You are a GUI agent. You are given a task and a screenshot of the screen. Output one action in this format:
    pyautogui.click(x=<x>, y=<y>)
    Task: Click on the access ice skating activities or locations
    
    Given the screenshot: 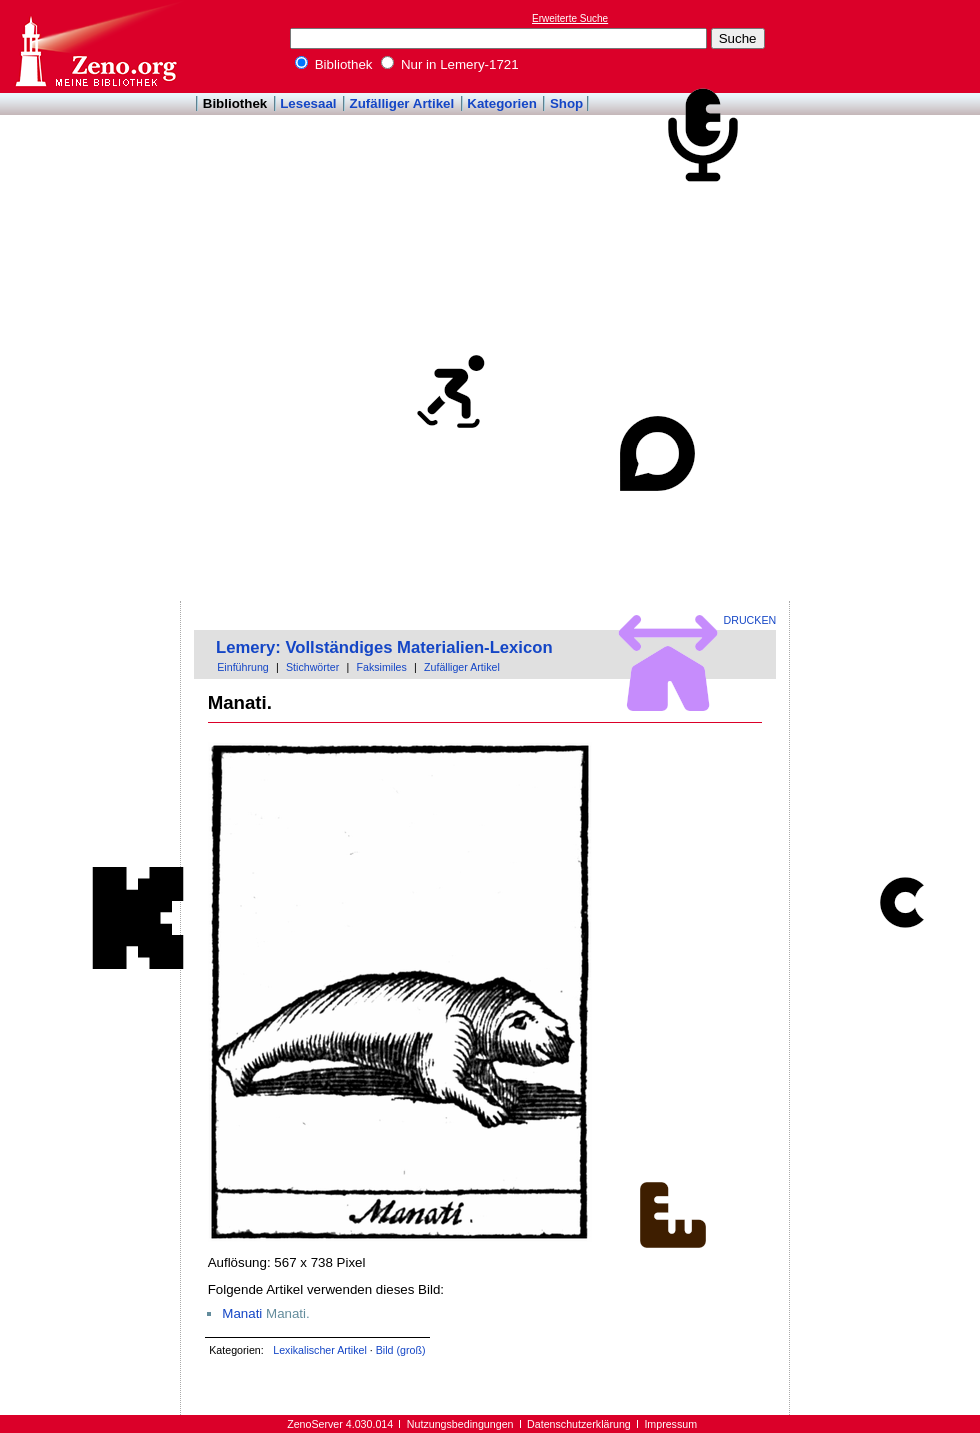 What is the action you would take?
    pyautogui.click(x=452, y=391)
    